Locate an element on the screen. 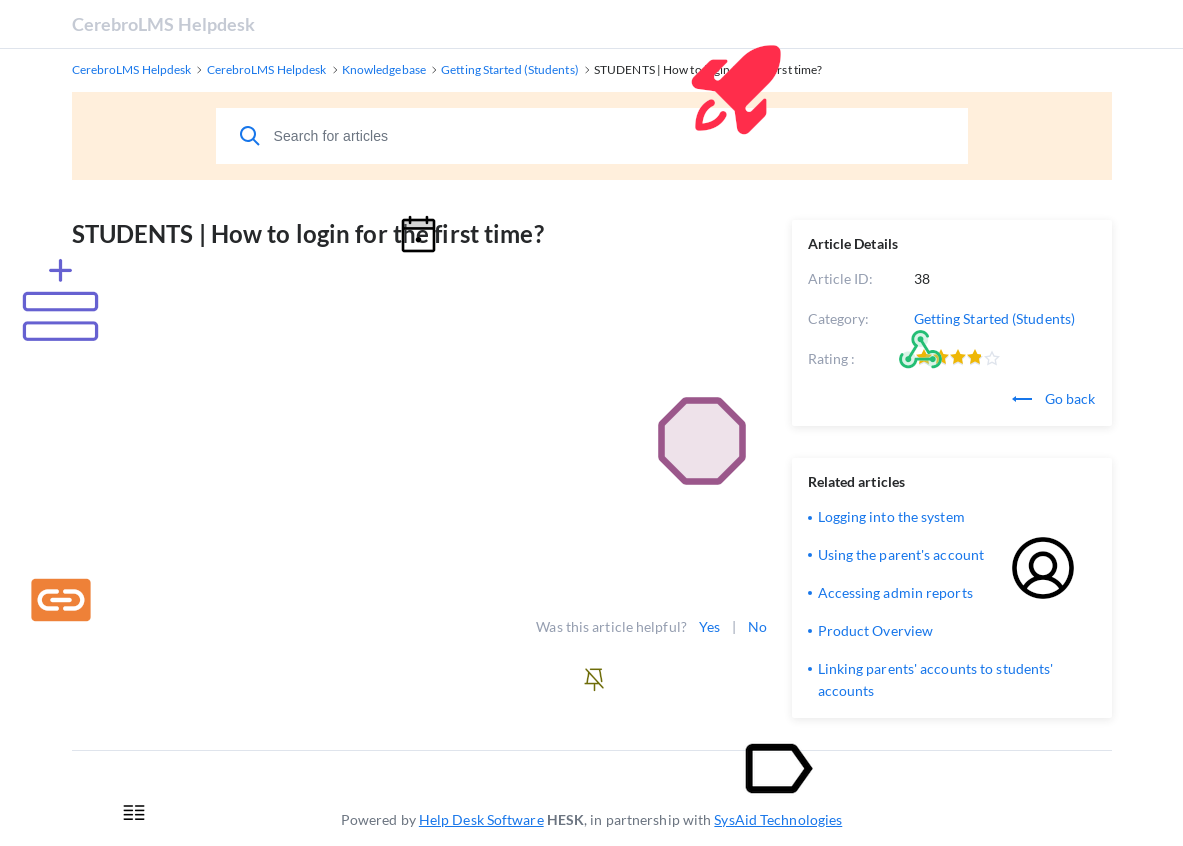 This screenshot has width=1183, height=846. stop or halt action indicator is located at coordinates (702, 441).